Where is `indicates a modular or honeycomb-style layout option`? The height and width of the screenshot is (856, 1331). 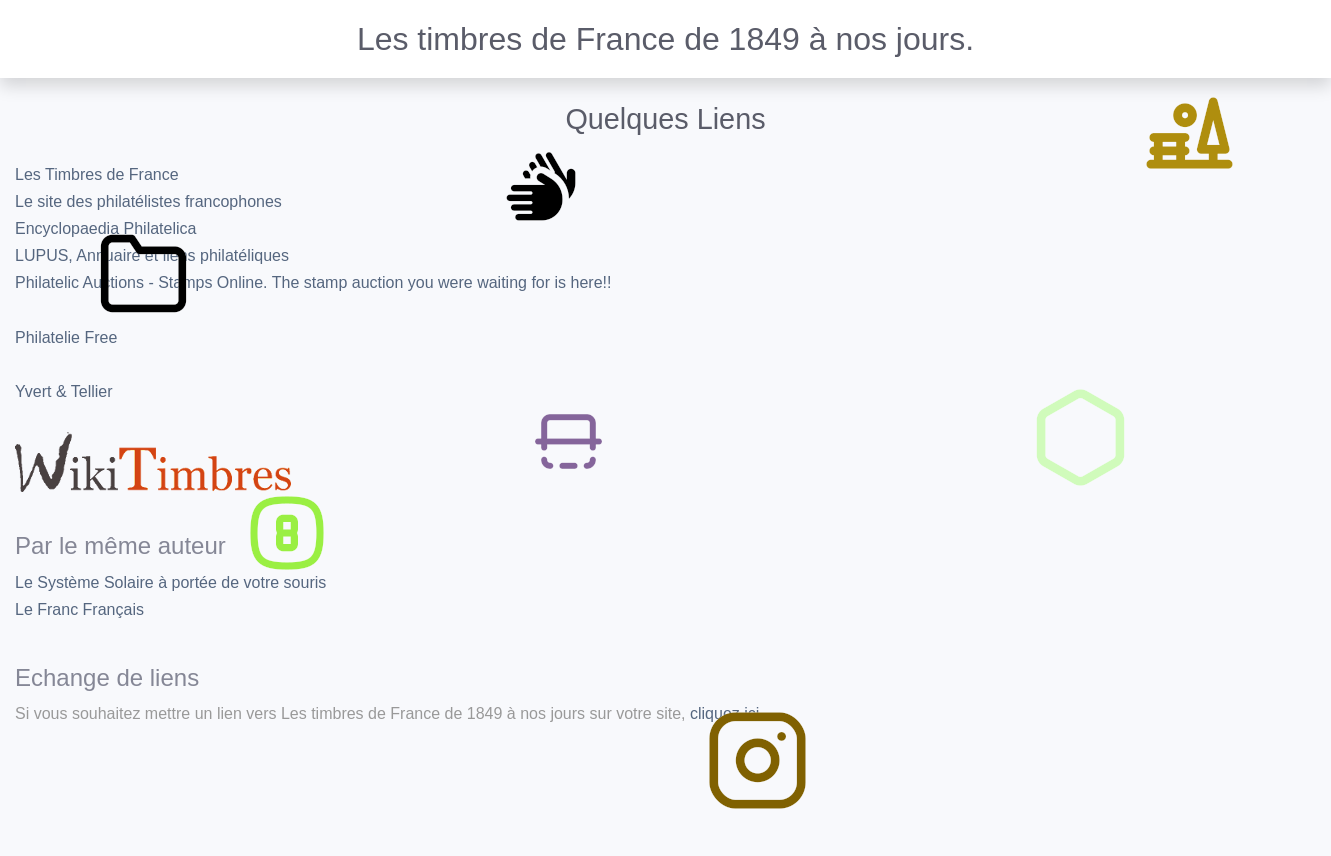 indicates a modular or honeycomb-style layout option is located at coordinates (1080, 437).